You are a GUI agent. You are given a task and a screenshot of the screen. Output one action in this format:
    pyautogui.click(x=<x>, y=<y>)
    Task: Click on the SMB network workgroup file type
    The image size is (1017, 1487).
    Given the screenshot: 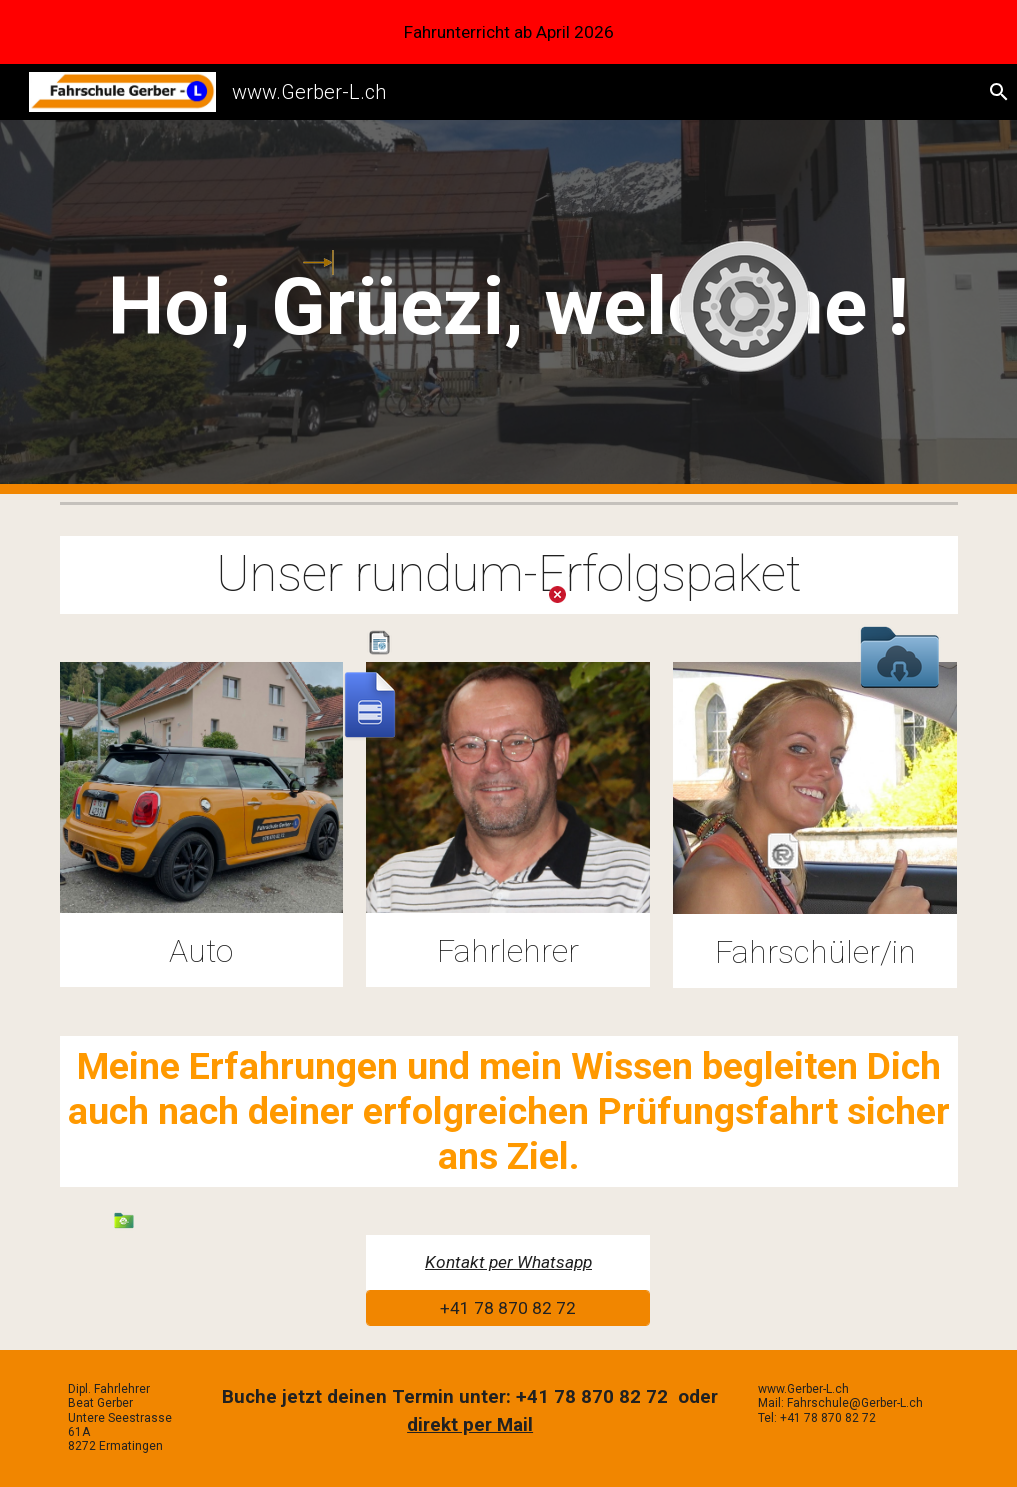 What is the action you would take?
    pyautogui.click(x=370, y=706)
    